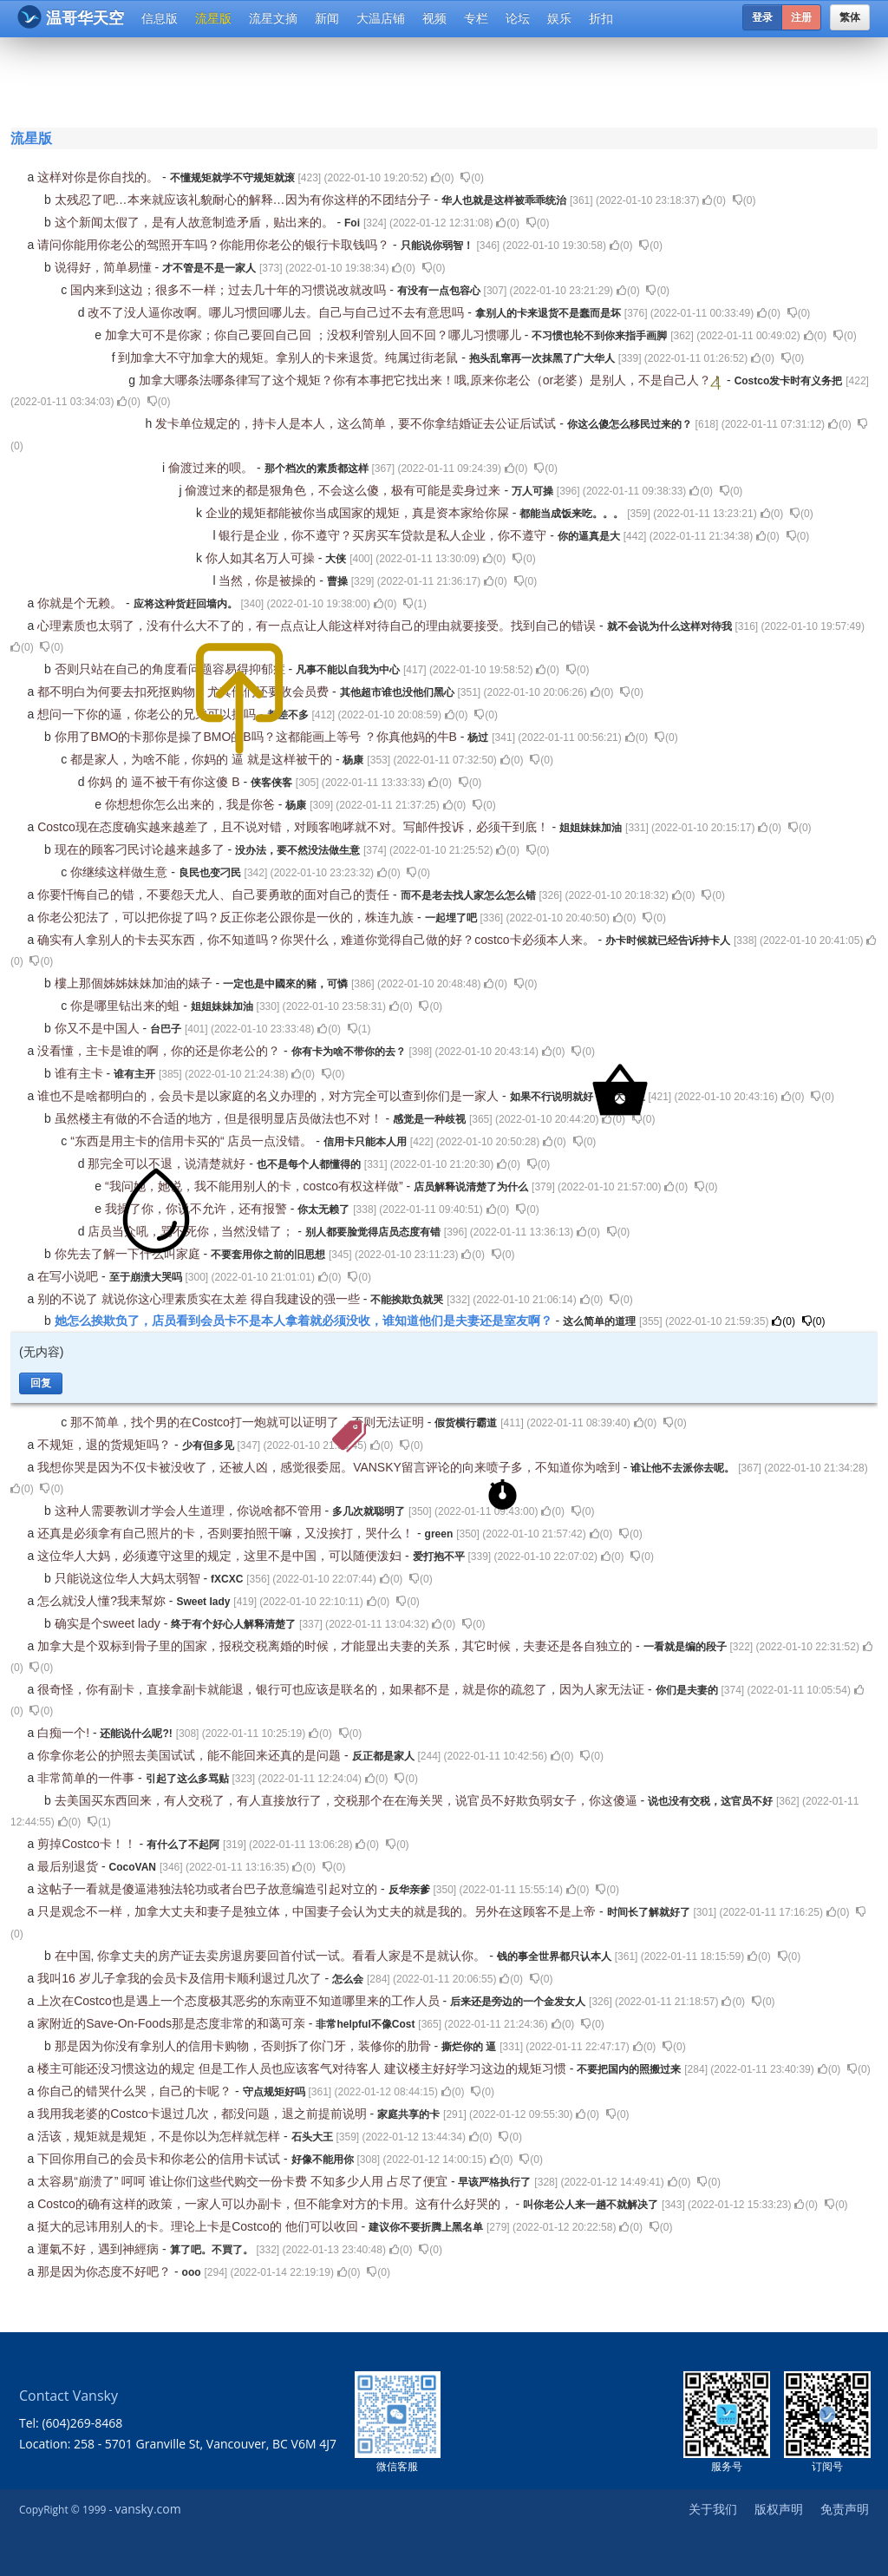 Image resolution: width=888 pixels, height=2576 pixels. What do you see at coordinates (502, 1494) in the screenshot?
I see `start or stop a timer` at bounding box center [502, 1494].